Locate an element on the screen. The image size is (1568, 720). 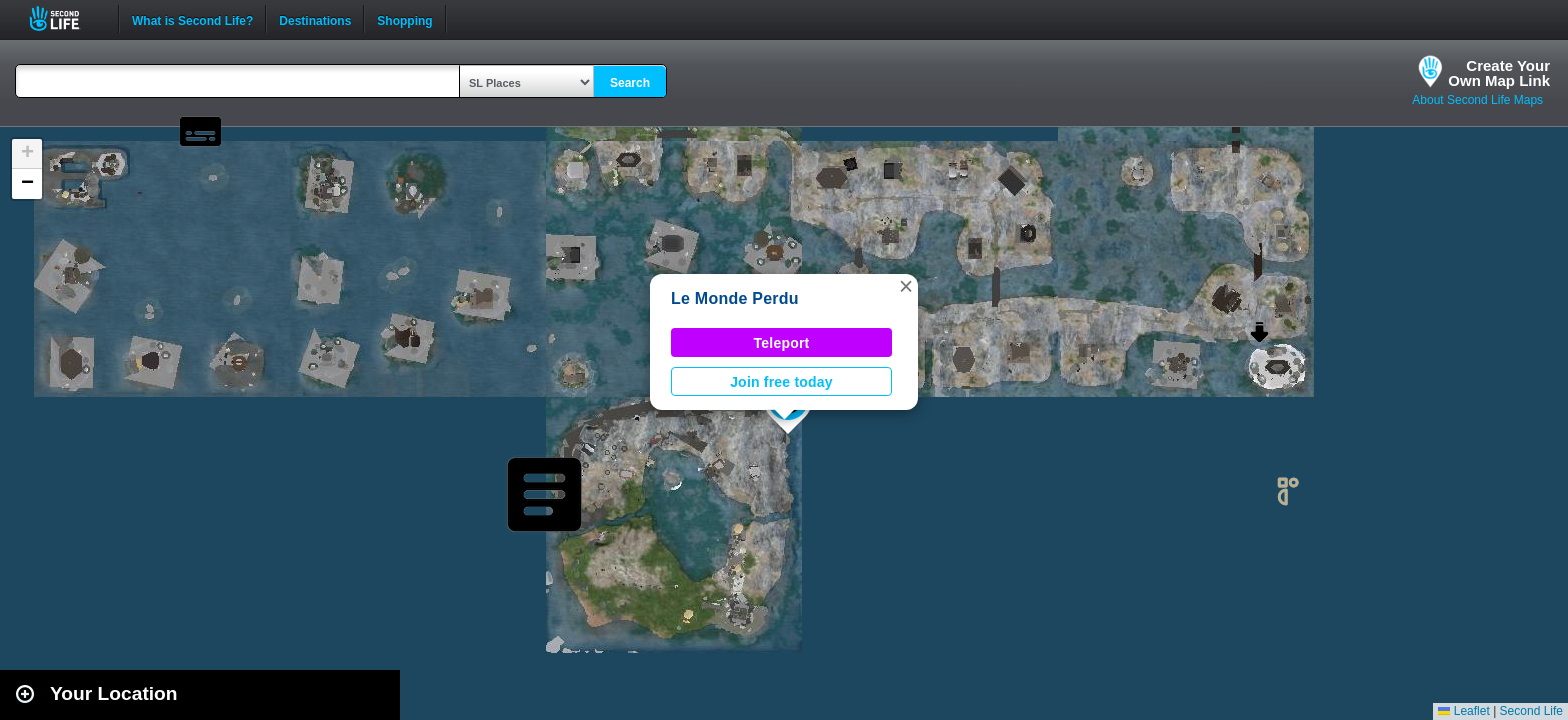
download file to device is located at coordinates (1259, 332).